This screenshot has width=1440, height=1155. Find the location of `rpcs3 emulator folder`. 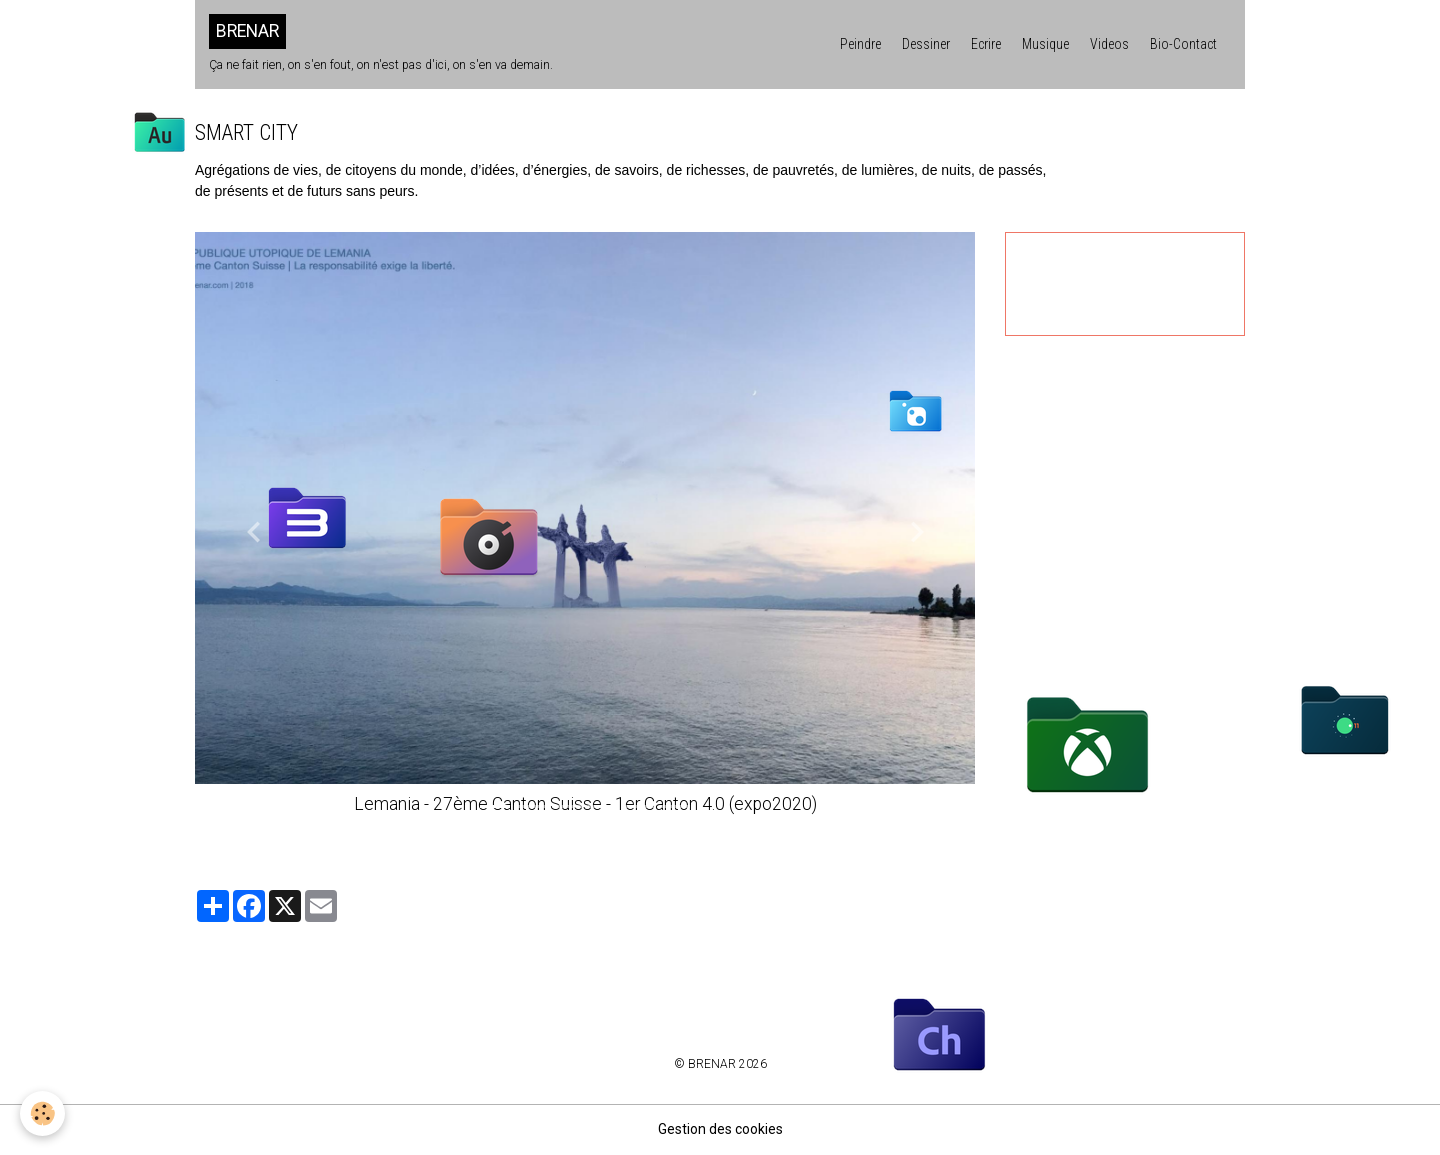

rpcs3 emulator folder is located at coordinates (307, 520).